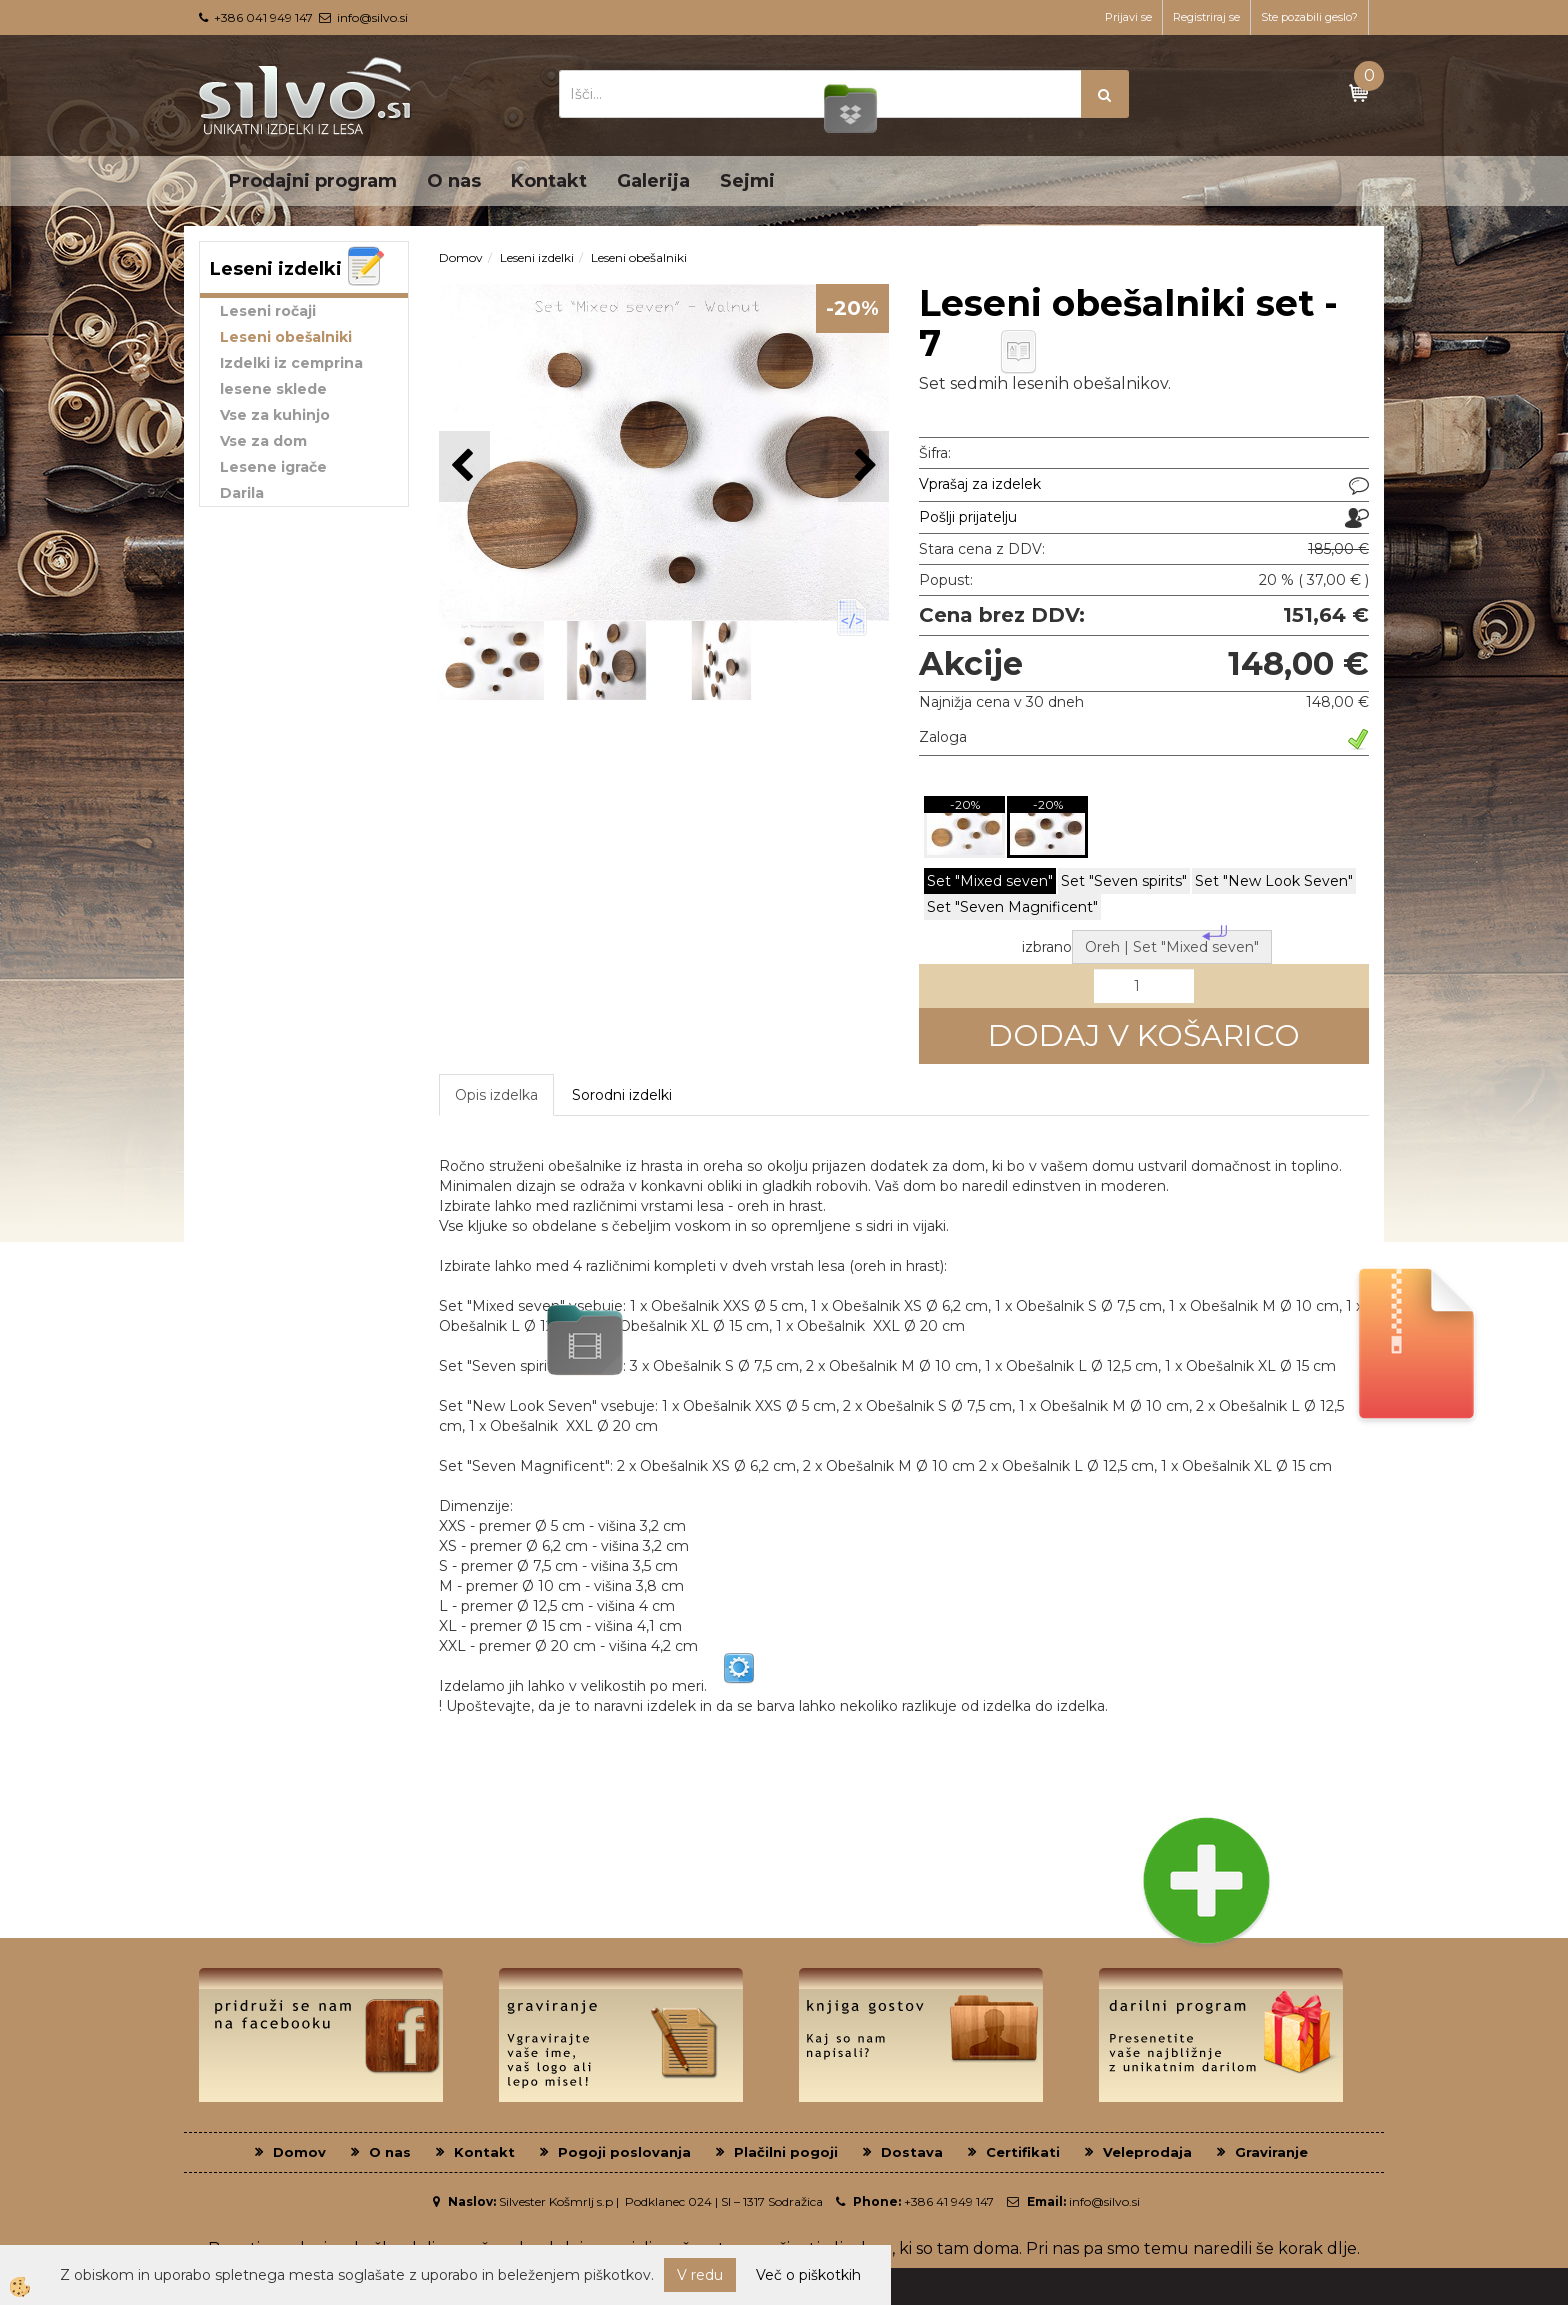  Describe the element at coordinates (850, 108) in the screenshot. I see `open dropbox synced folder` at that location.